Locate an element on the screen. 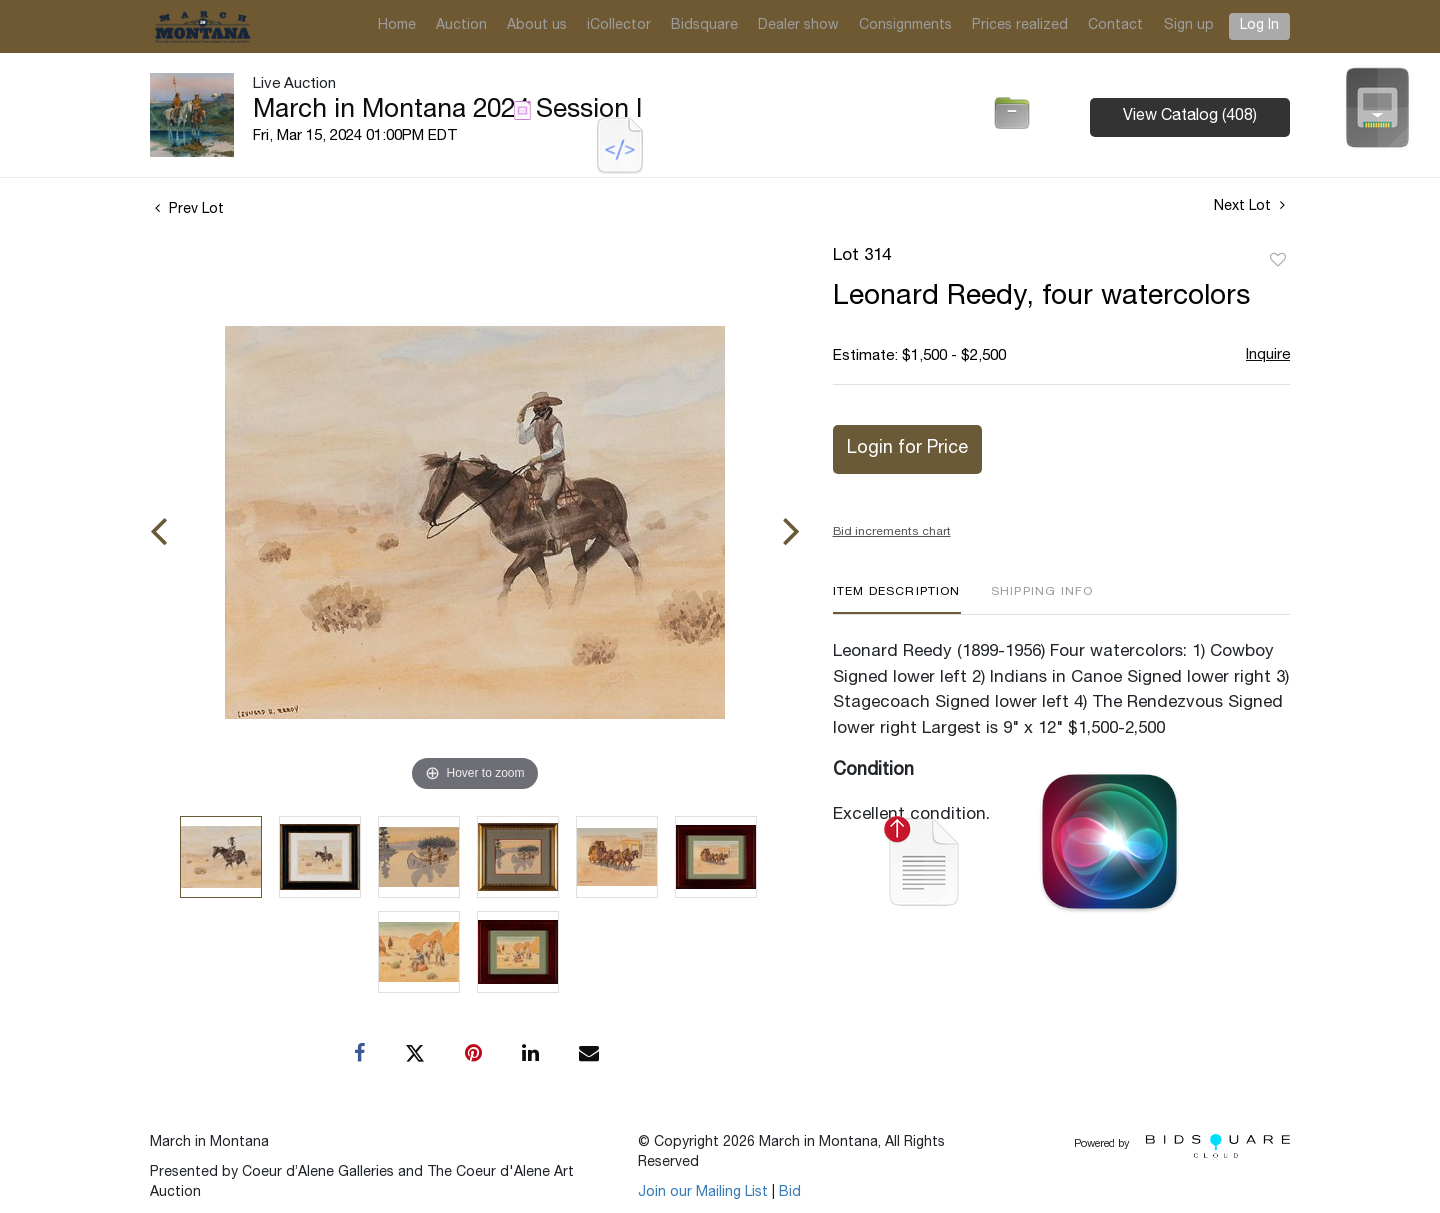  open the file manager is located at coordinates (1012, 113).